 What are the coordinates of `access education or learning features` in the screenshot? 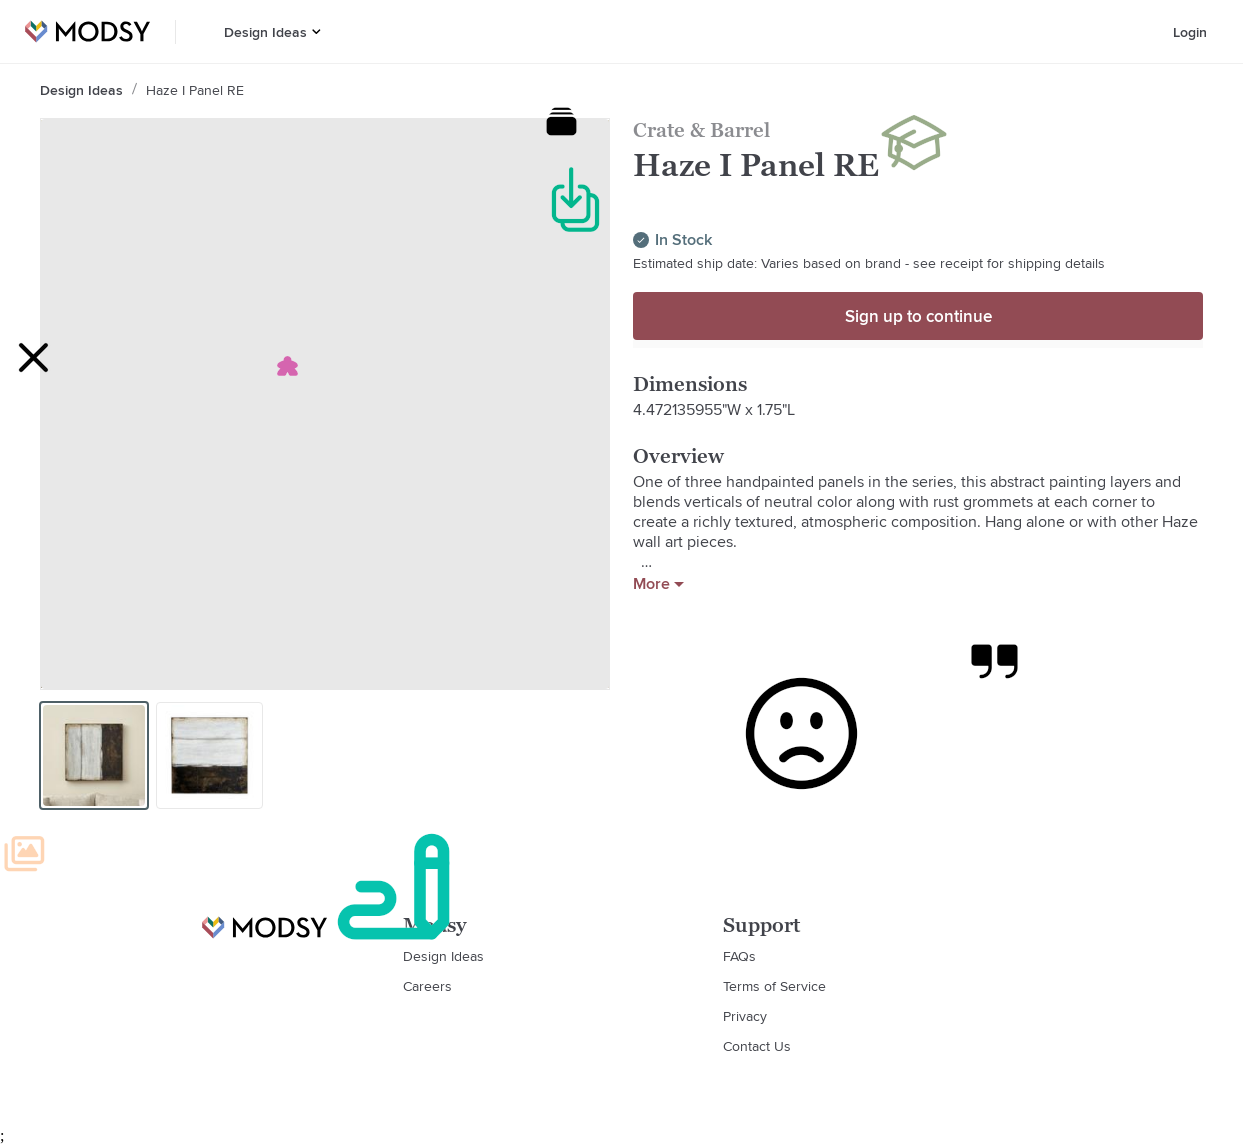 It's located at (914, 142).